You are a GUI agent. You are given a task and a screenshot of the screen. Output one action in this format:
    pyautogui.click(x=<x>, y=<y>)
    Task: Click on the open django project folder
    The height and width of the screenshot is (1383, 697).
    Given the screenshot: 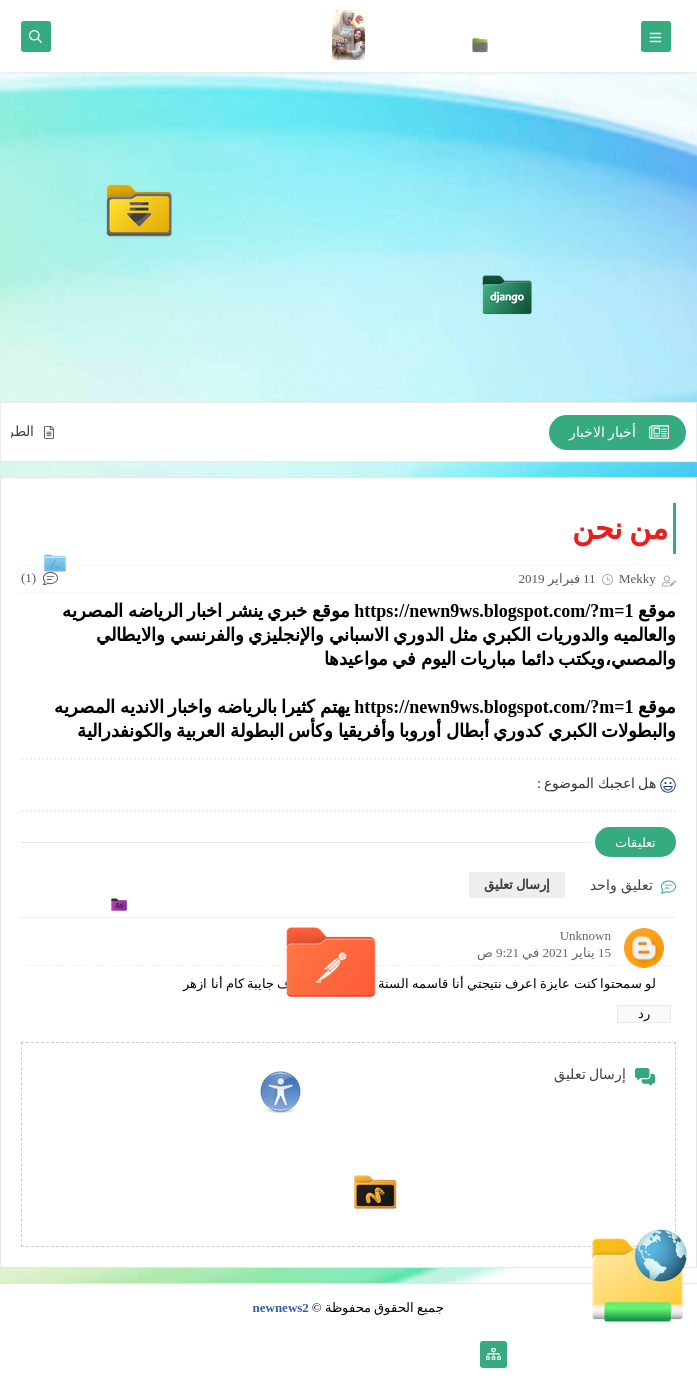 What is the action you would take?
    pyautogui.click(x=507, y=296)
    